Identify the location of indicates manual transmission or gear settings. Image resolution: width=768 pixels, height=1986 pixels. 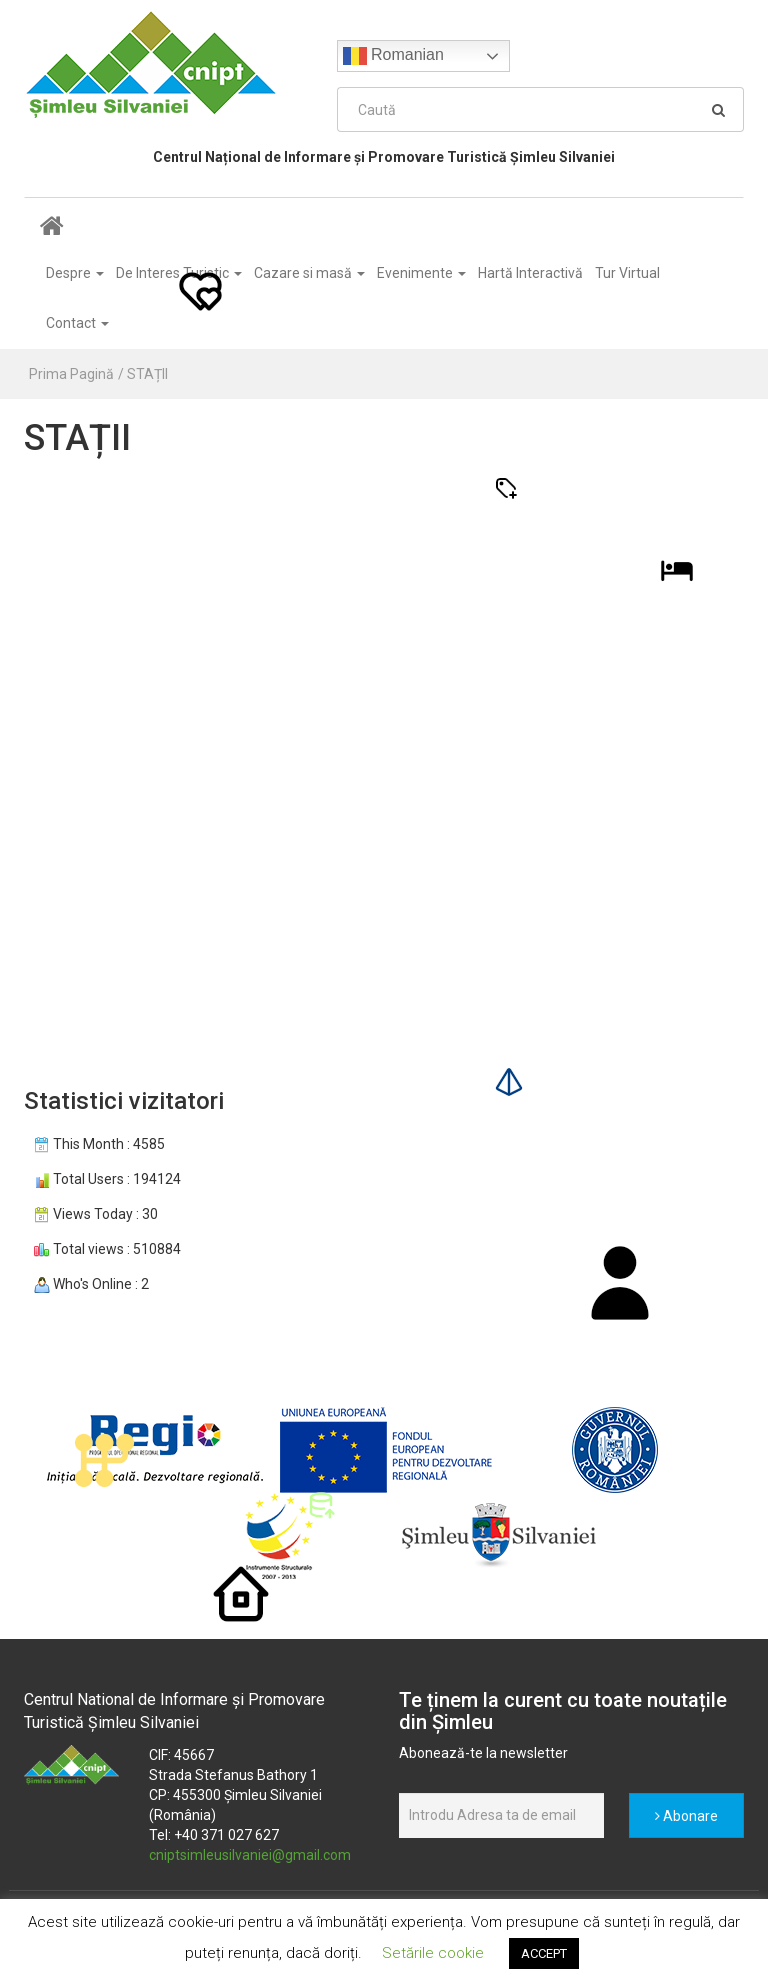
(104, 1460).